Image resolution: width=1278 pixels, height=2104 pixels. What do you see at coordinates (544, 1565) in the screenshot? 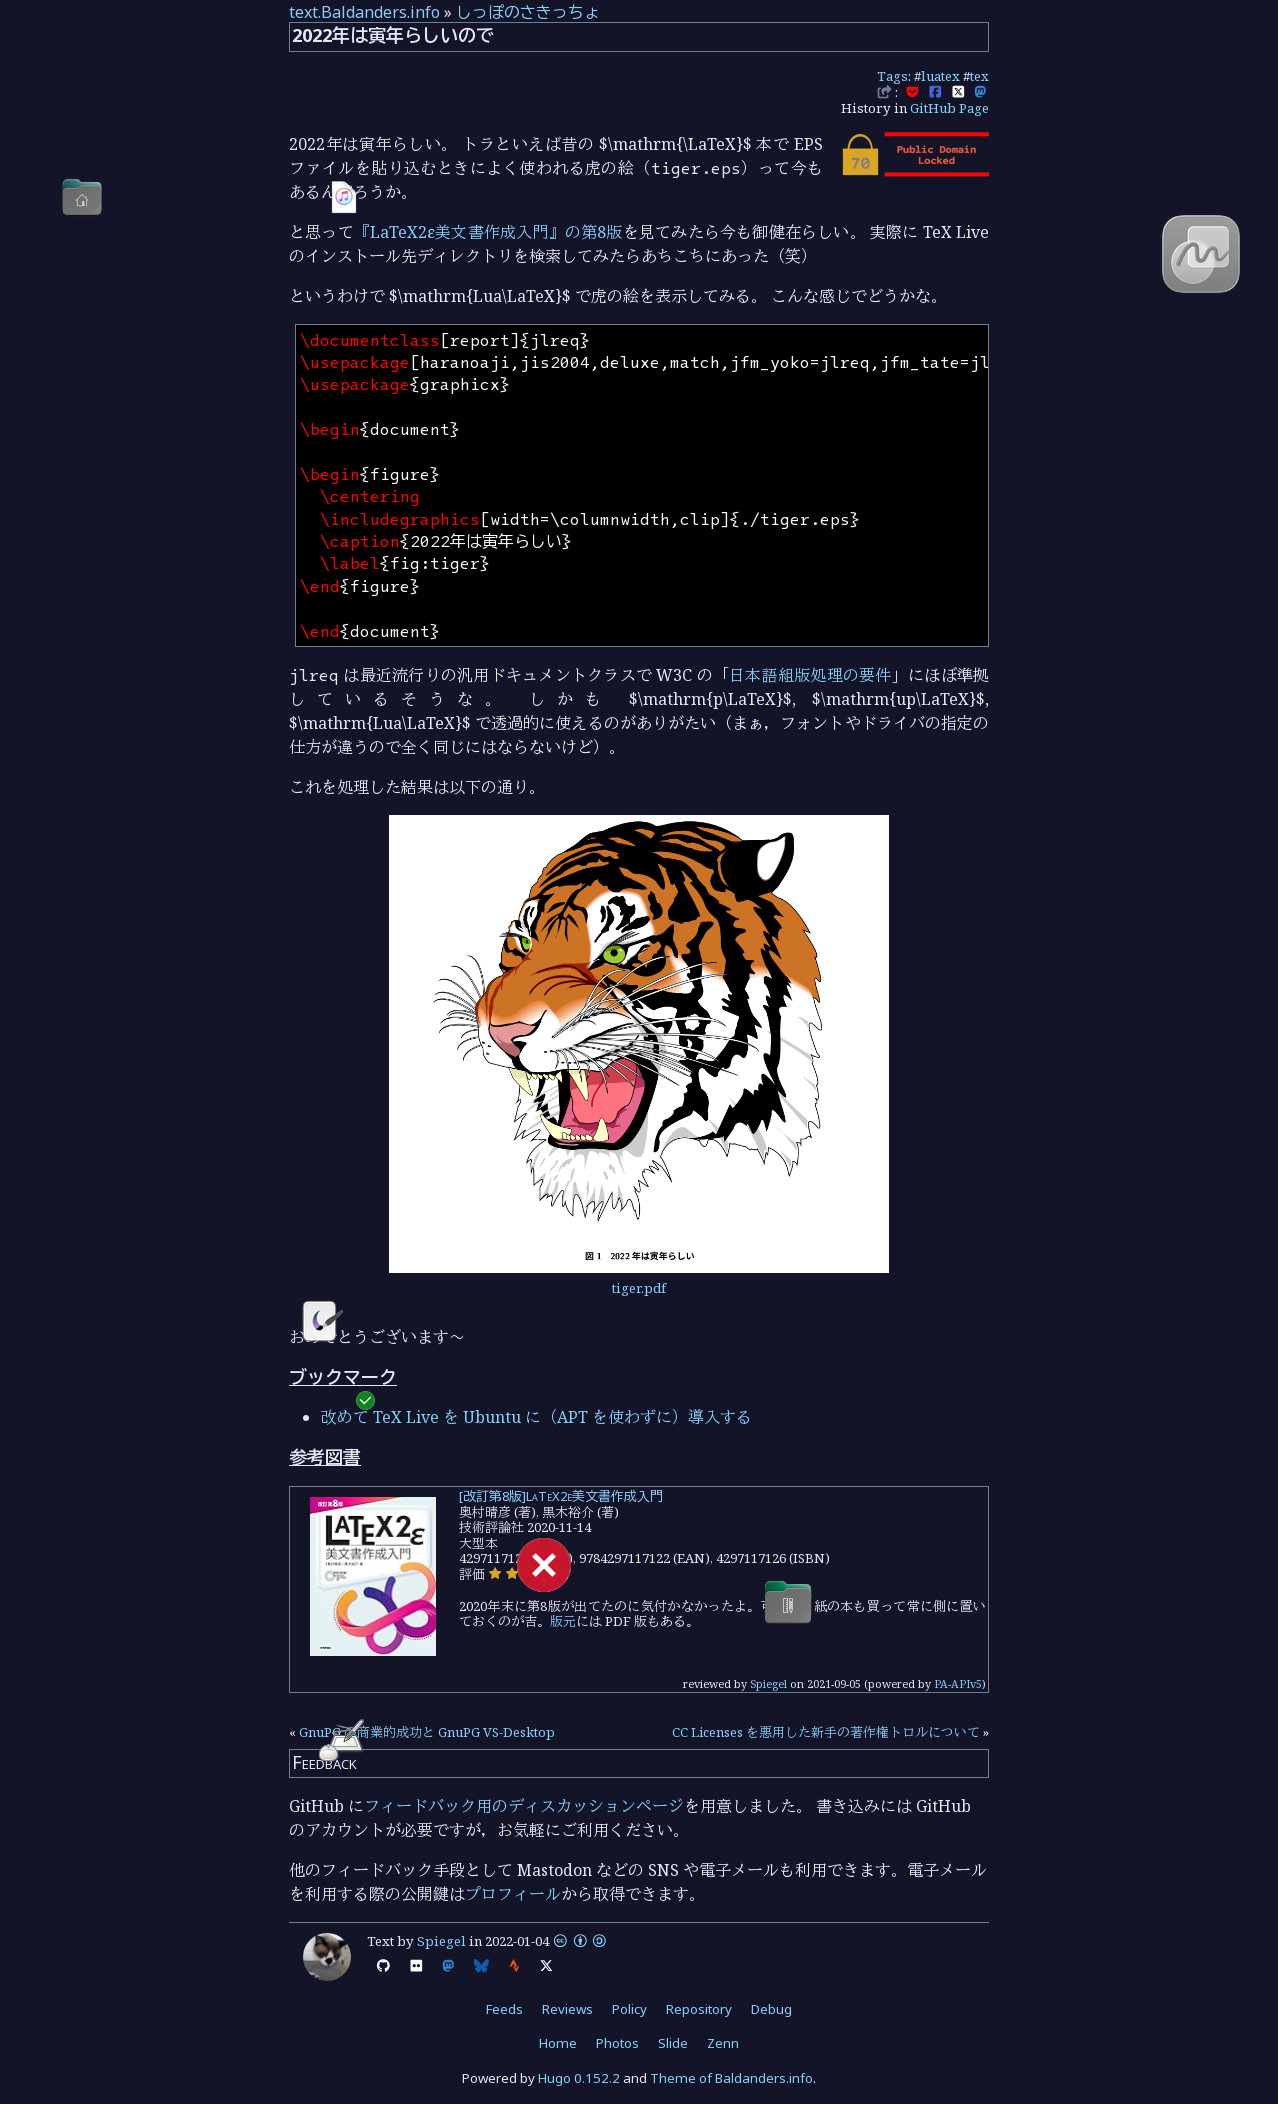
I see `stop or cancel a running process` at bounding box center [544, 1565].